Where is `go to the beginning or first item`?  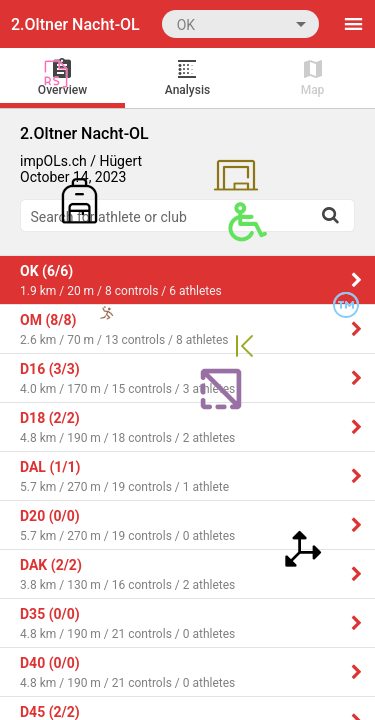 go to the beginning or first item is located at coordinates (244, 346).